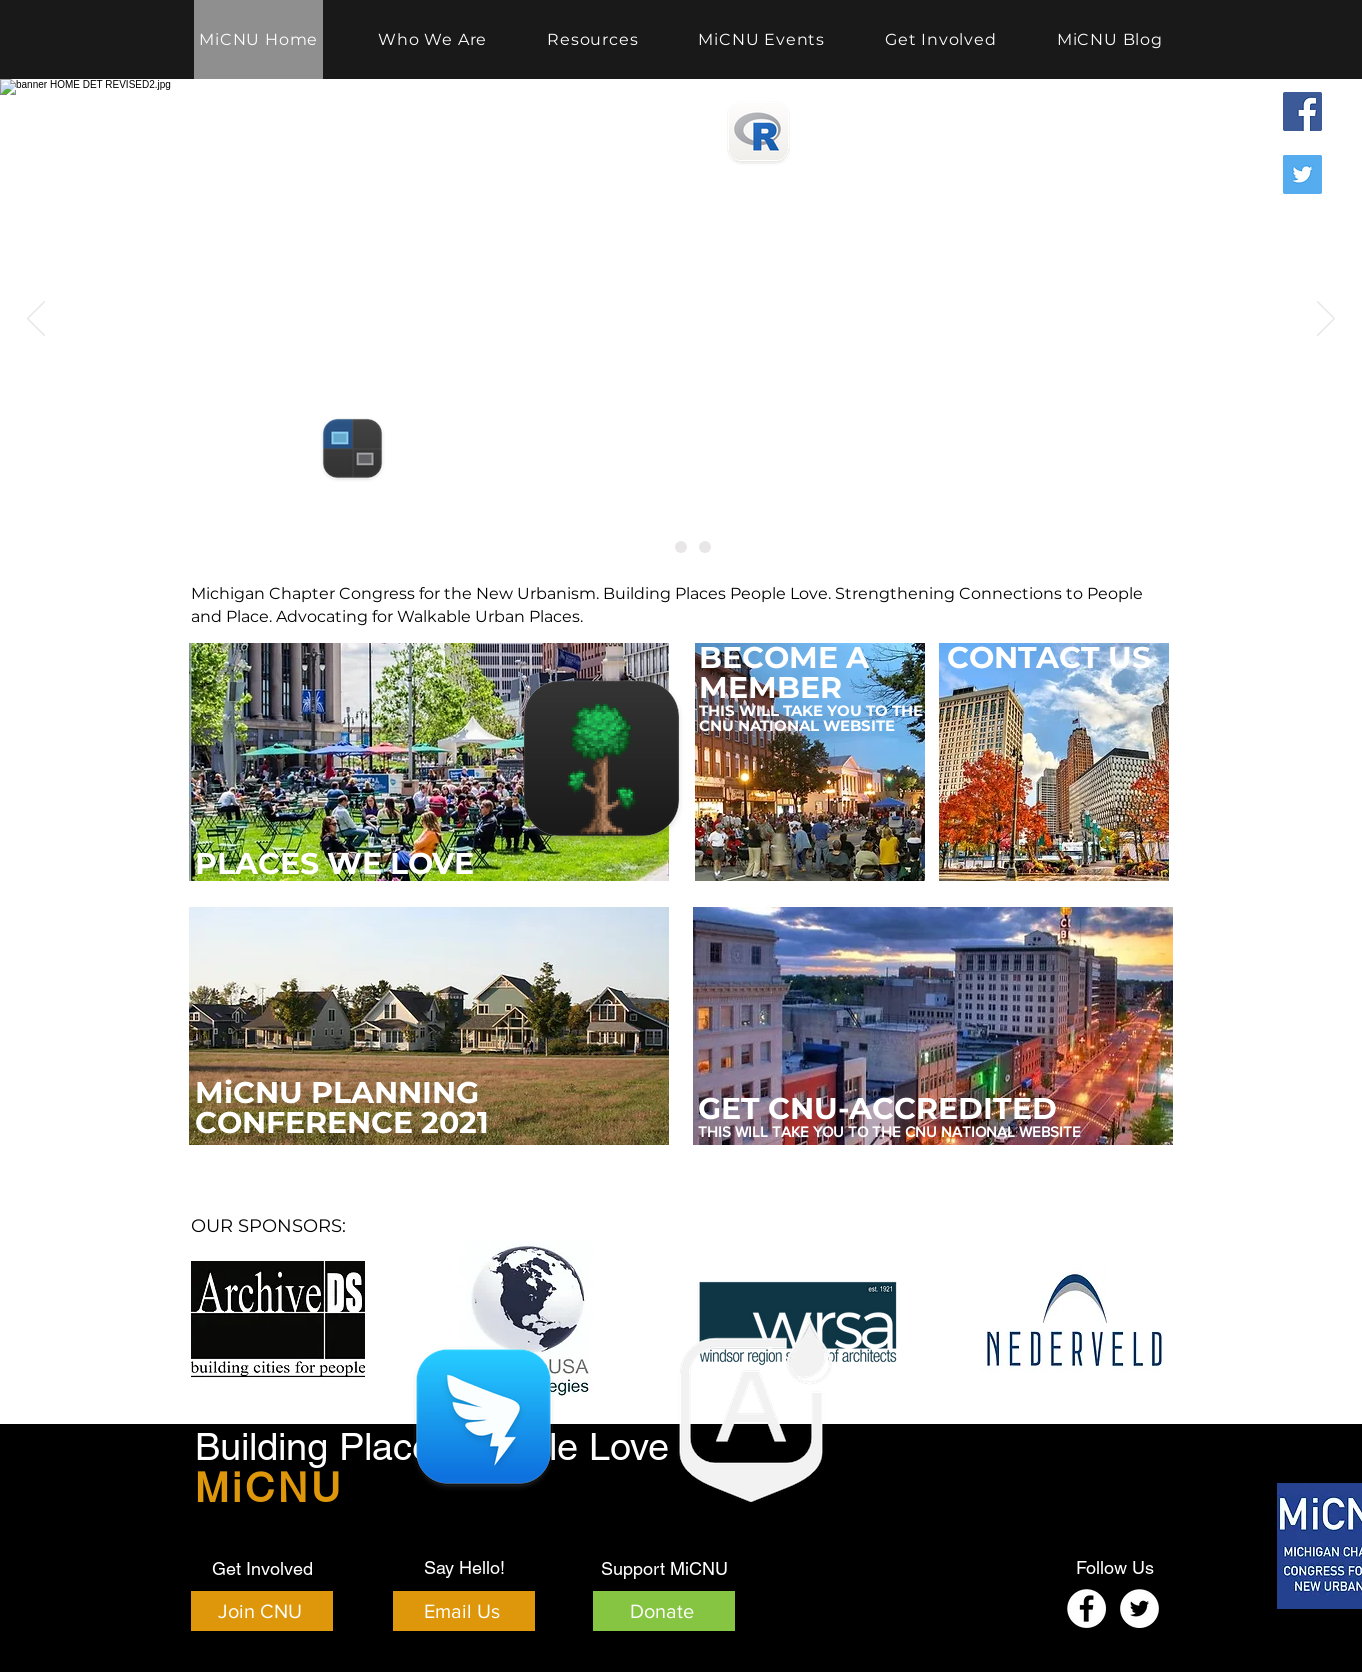 The image size is (1362, 1672). Describe the element at coordinates (352, 449) in the screenshot. I see `access virtual desktop preferences` at that location.